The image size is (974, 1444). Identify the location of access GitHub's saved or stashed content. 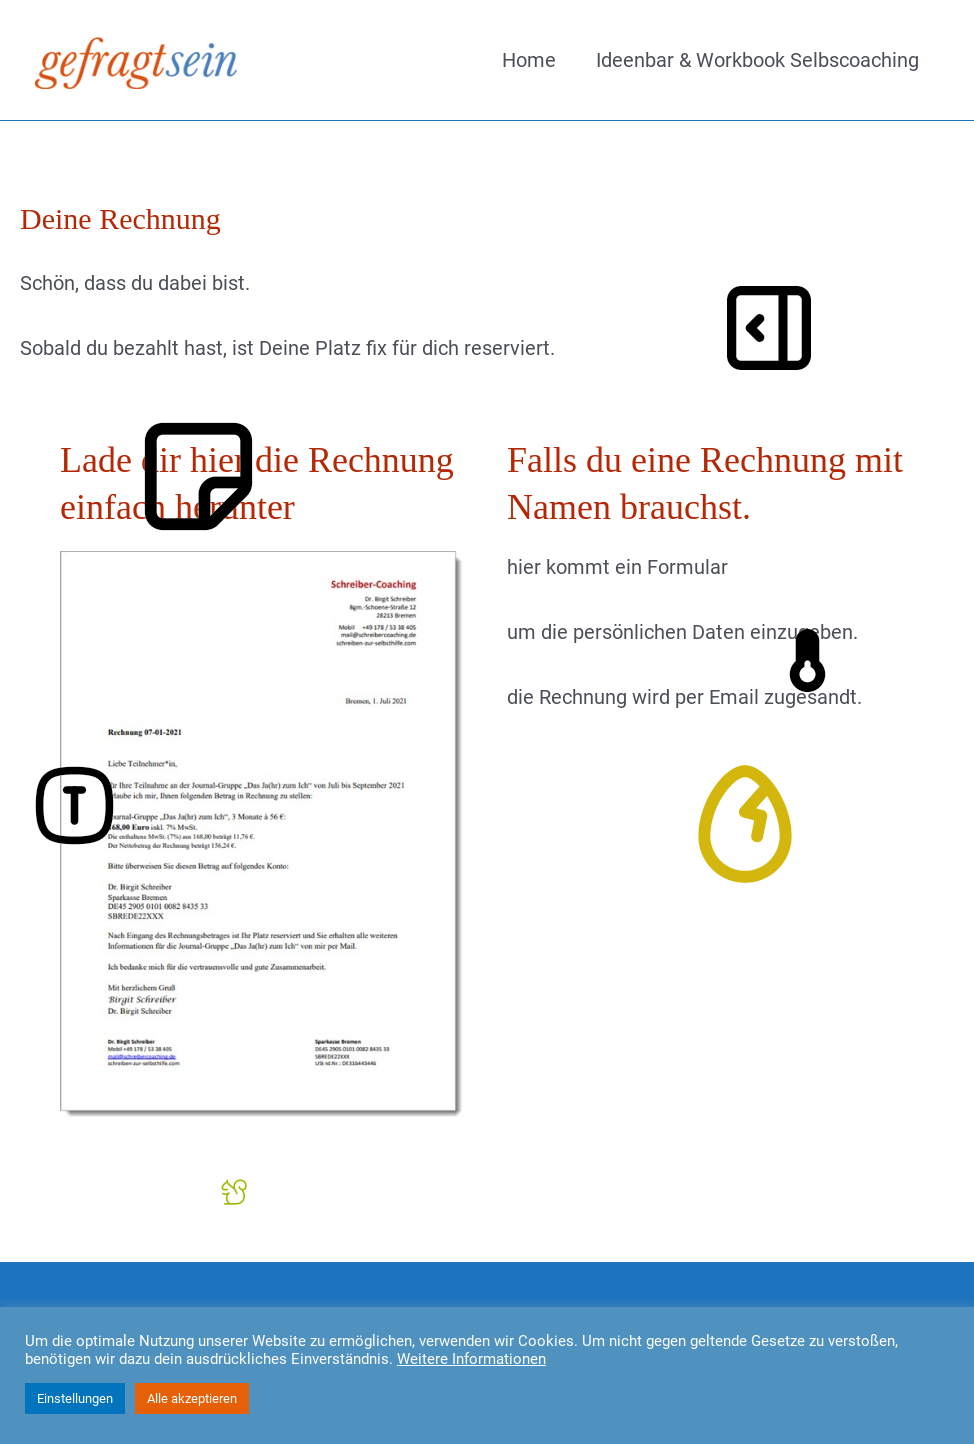
(233, 1191).